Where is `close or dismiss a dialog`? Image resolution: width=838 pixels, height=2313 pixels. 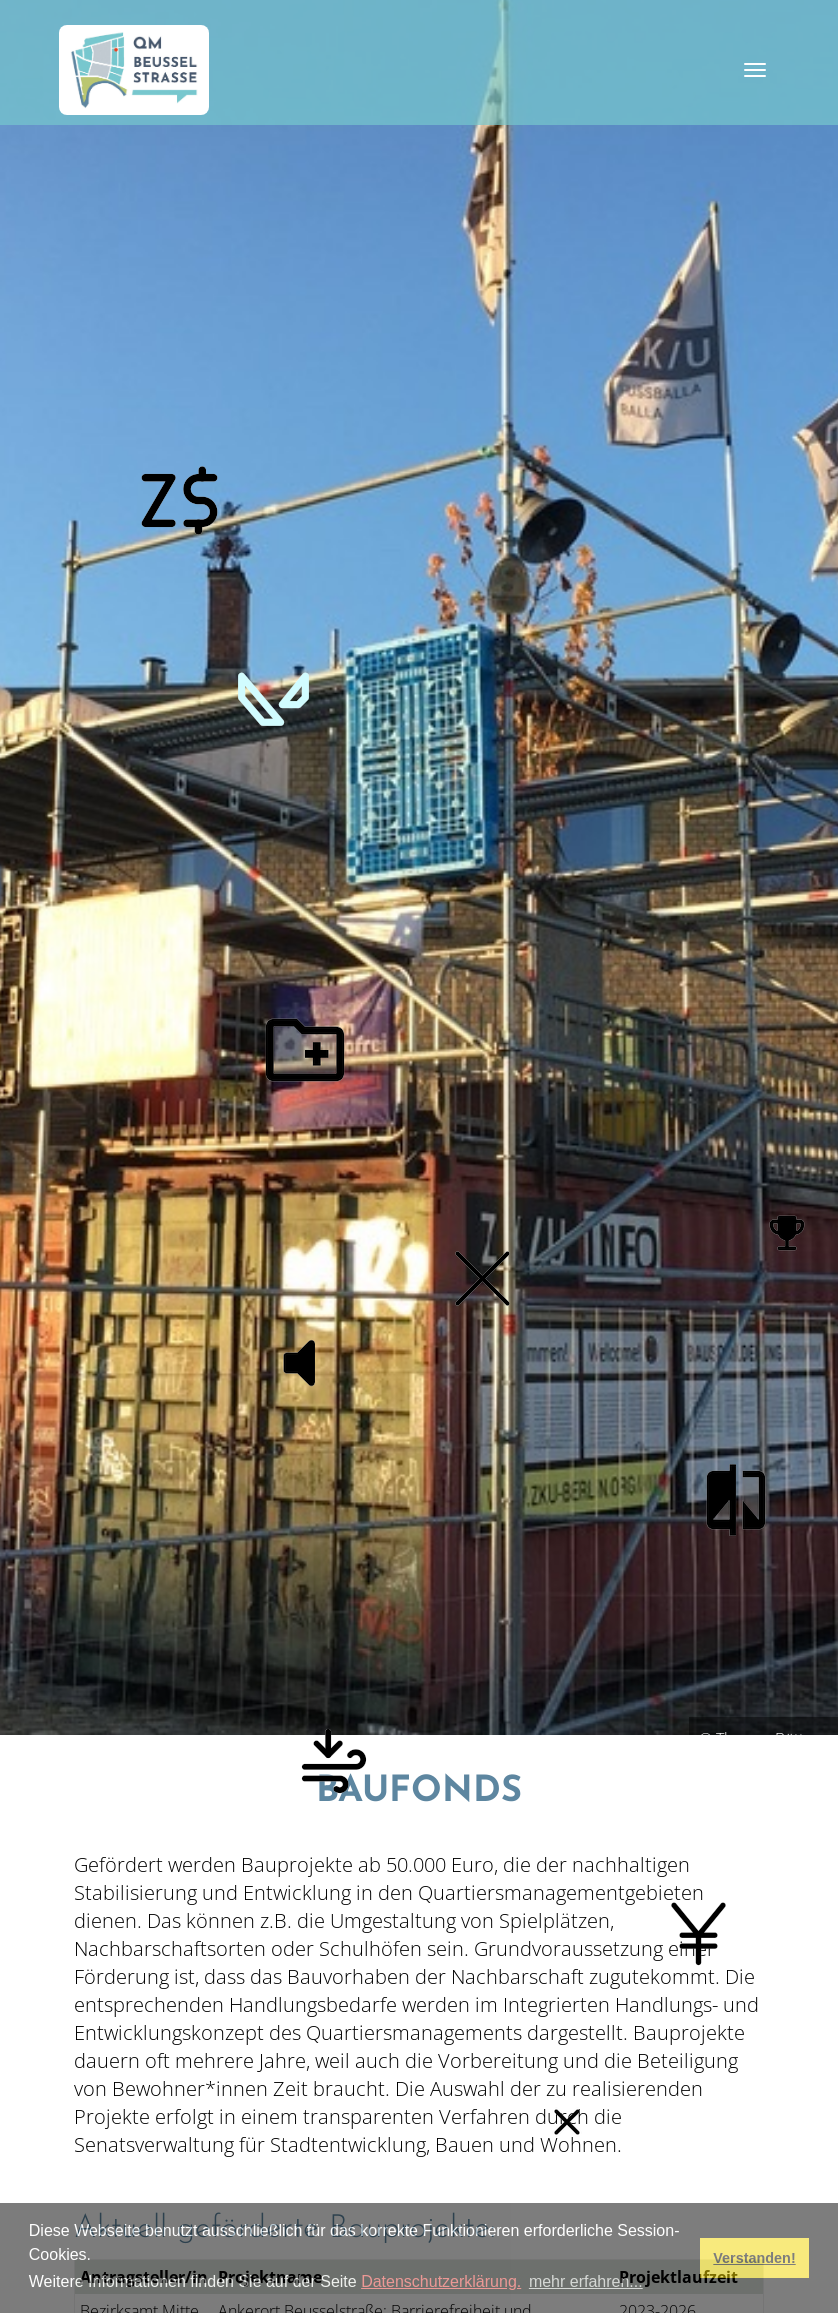
close or dismiss a dialog is located at coordinates (567, 2122).